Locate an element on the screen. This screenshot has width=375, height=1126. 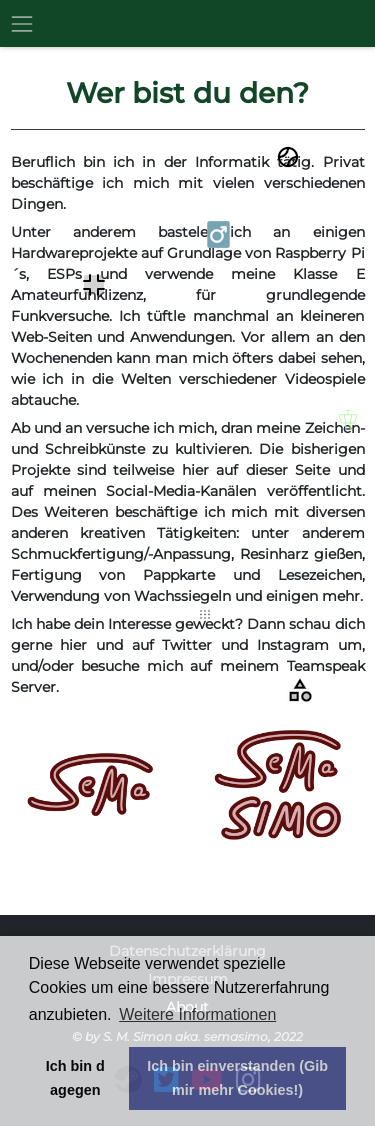
indicates male gender selection is located at coordinates (218, 234).